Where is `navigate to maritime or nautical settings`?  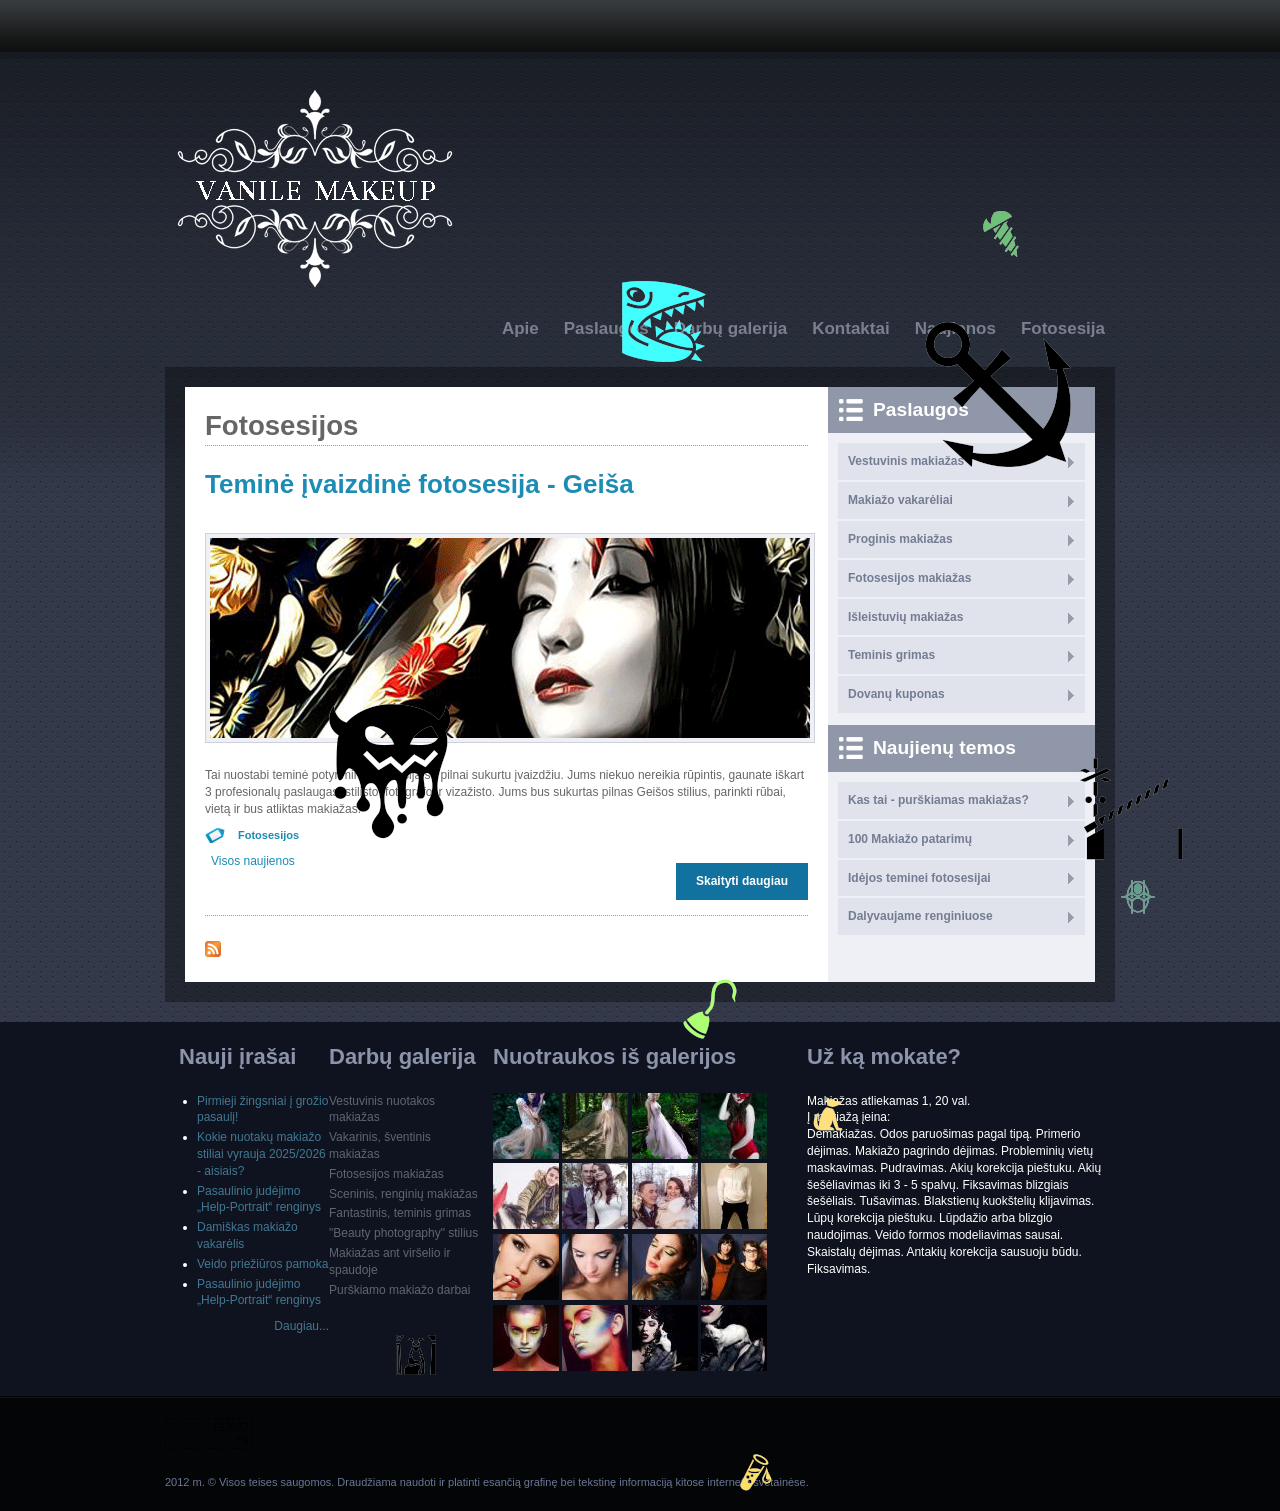 navigate to maritime or nautical settings is located at coordinates (999, 394).